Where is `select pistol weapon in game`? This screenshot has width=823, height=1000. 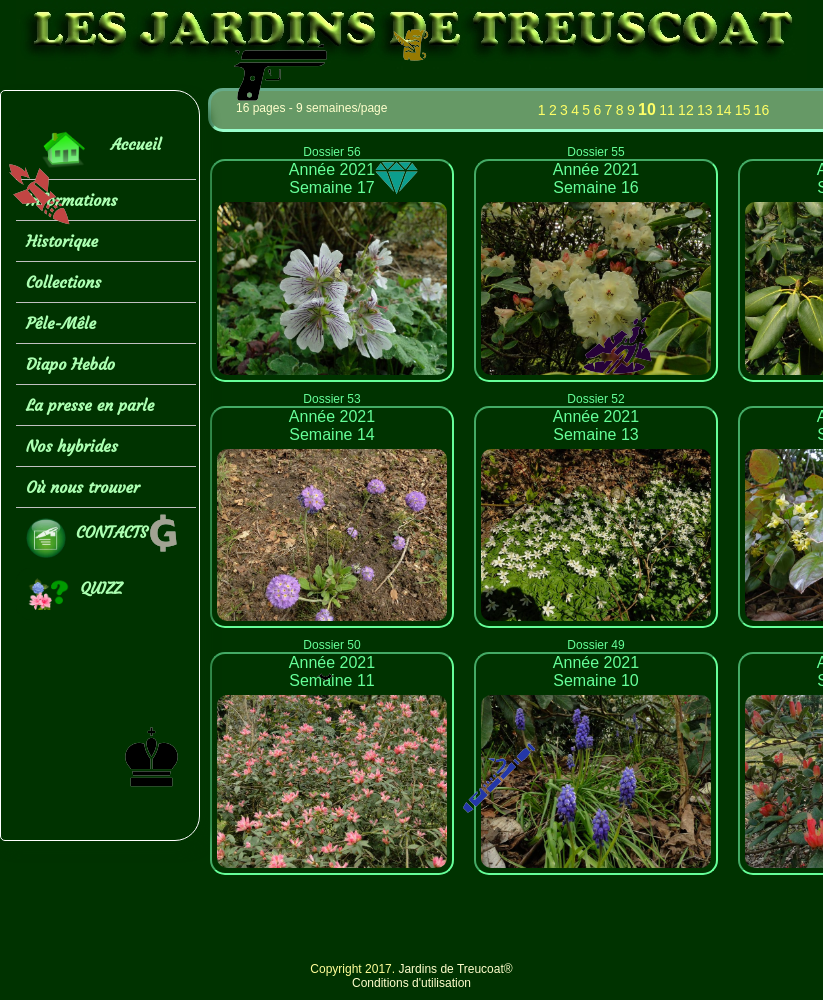
select pistol weapon in game is located at coordinates (280, 72).